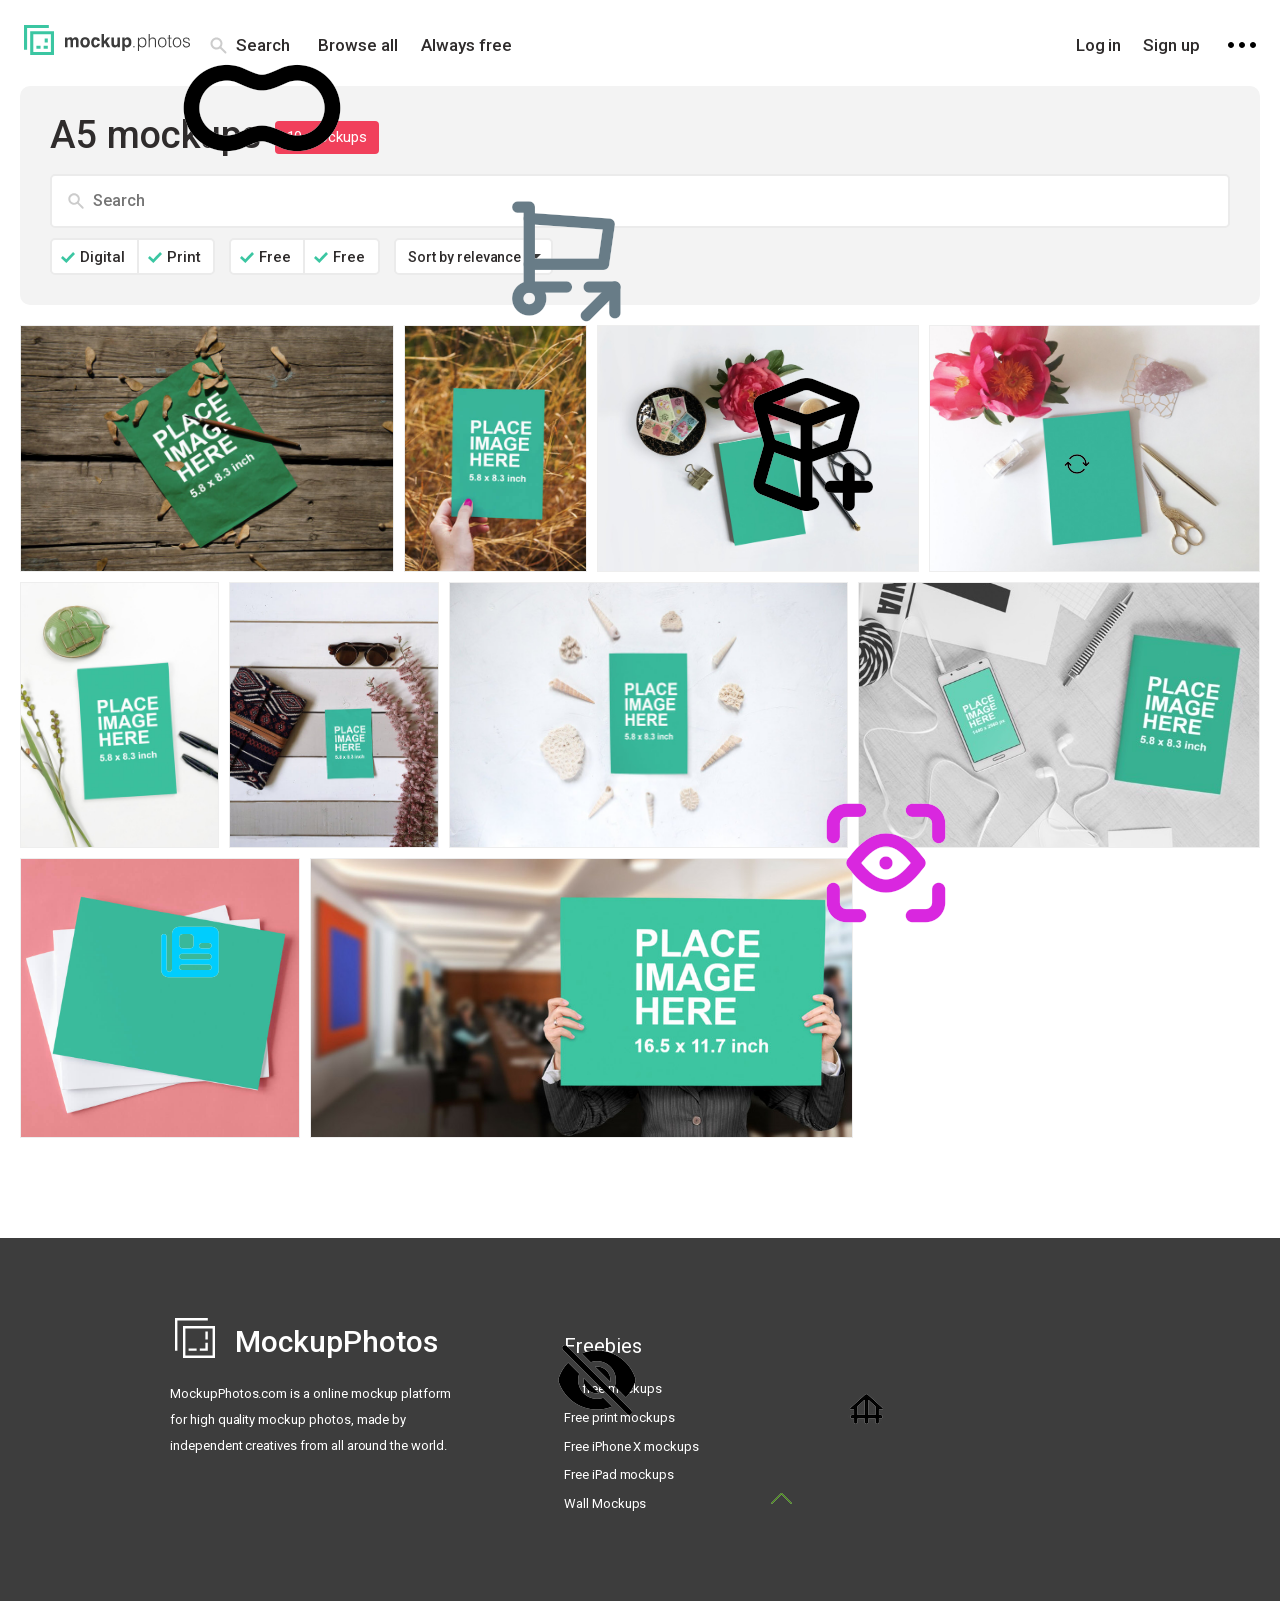 The height and width of the screenshot is (1601, 1280). Describe the element at coordinates (781, 1504) in the screenshot. I see `collapse or minimize a section` at that location.